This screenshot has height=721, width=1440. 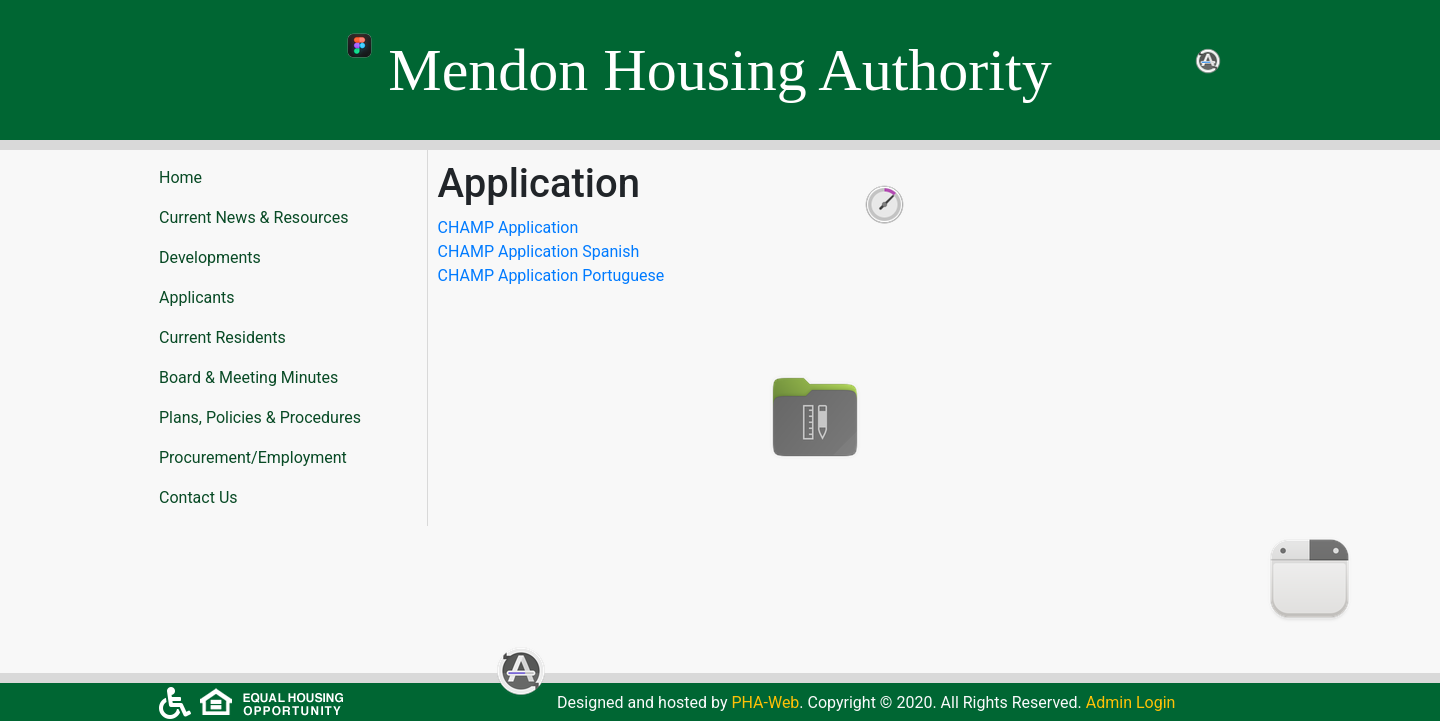 What do you see at coordinates (815, 417) in the screenshot?
I see `open templates folder` at bounding box center [815, 417].